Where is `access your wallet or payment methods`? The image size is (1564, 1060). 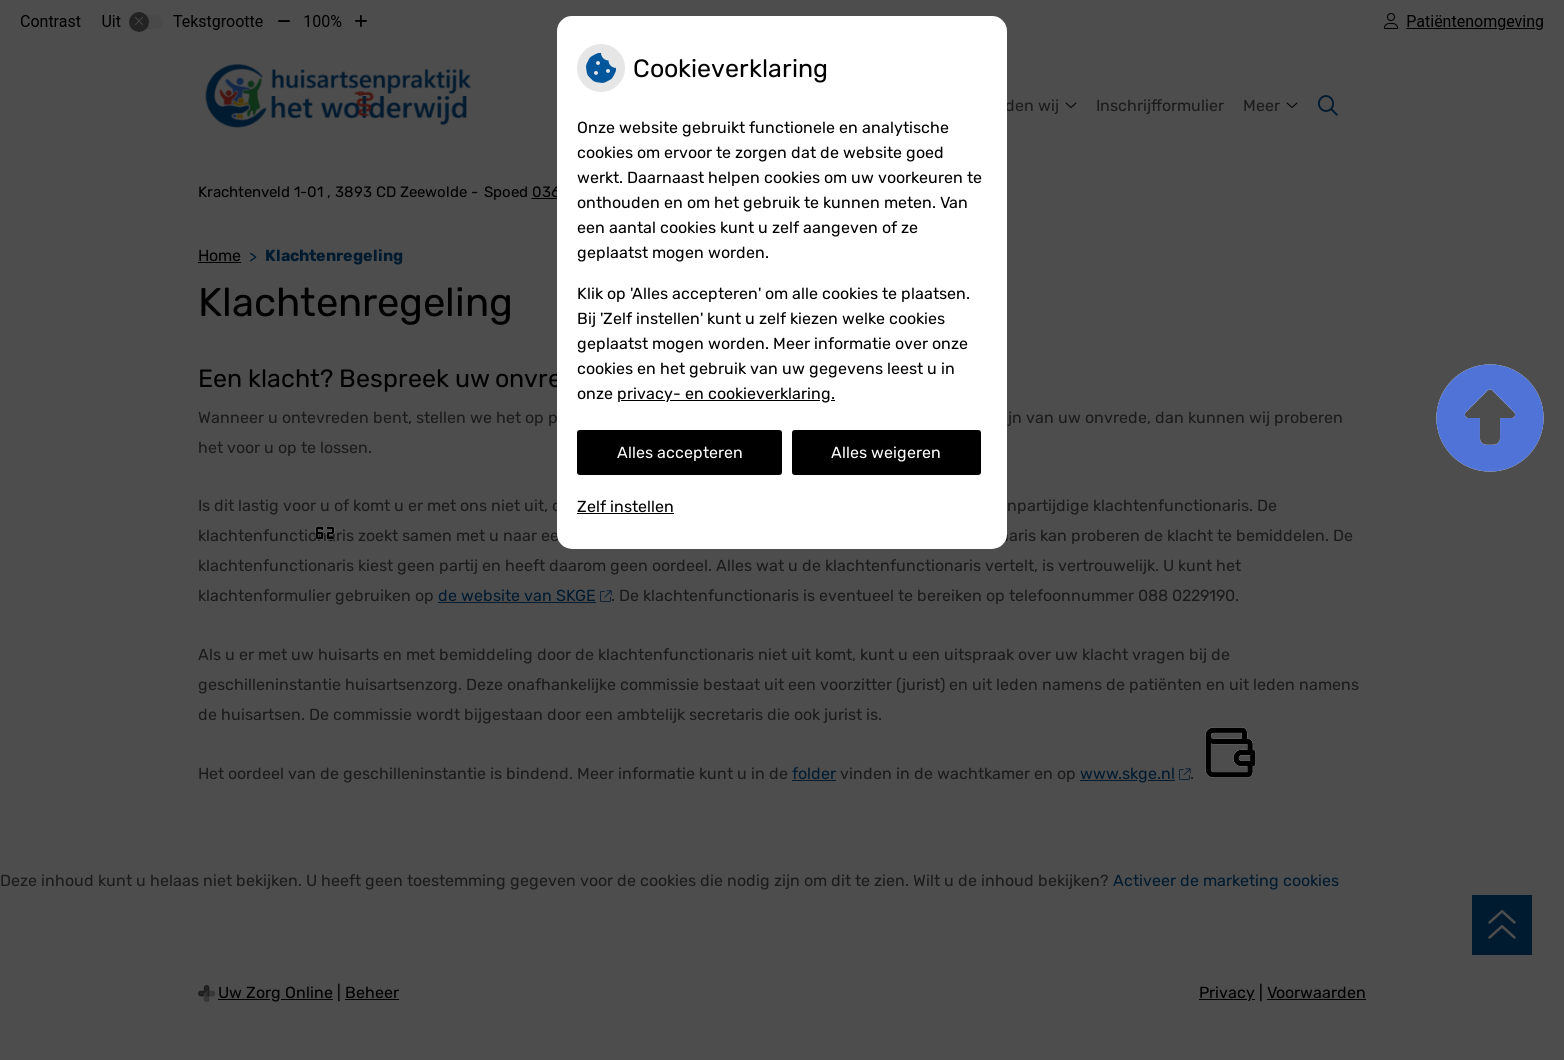
access your wallet or payment methods is located at coordinates (1230, 752).